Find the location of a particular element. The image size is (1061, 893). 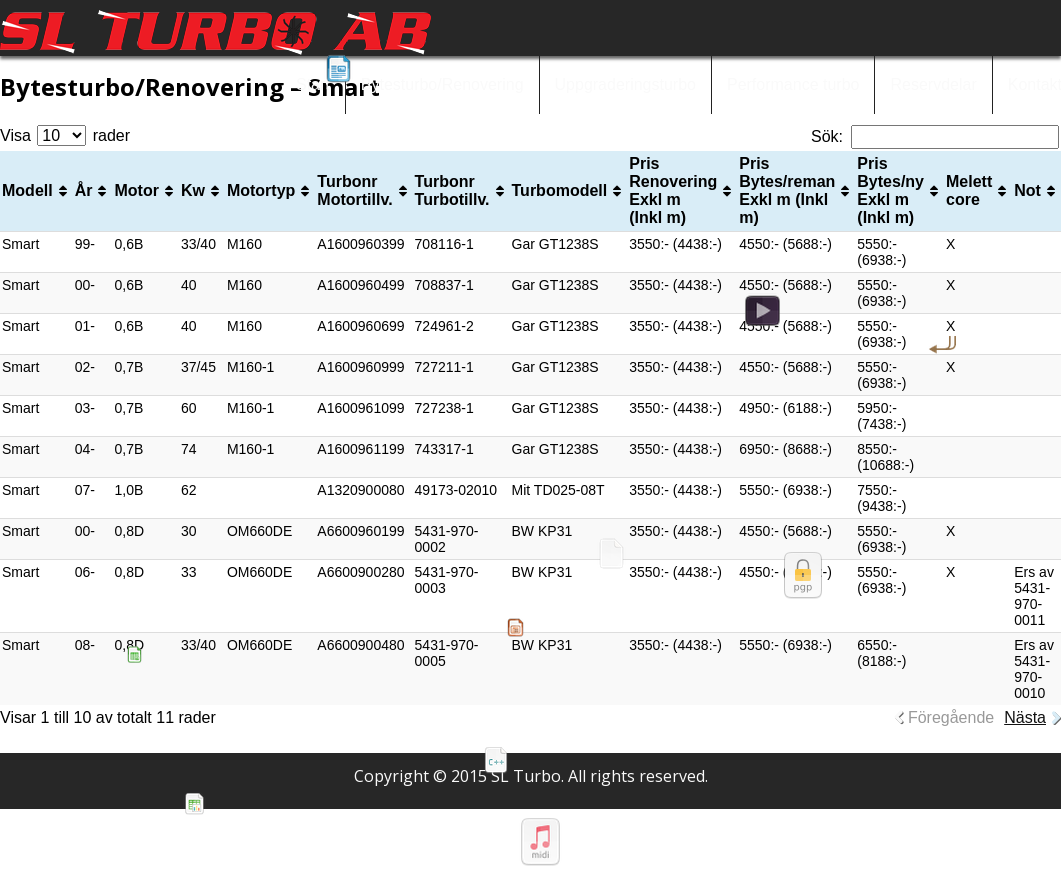

open a text document file is located at coordinates (338, 68).